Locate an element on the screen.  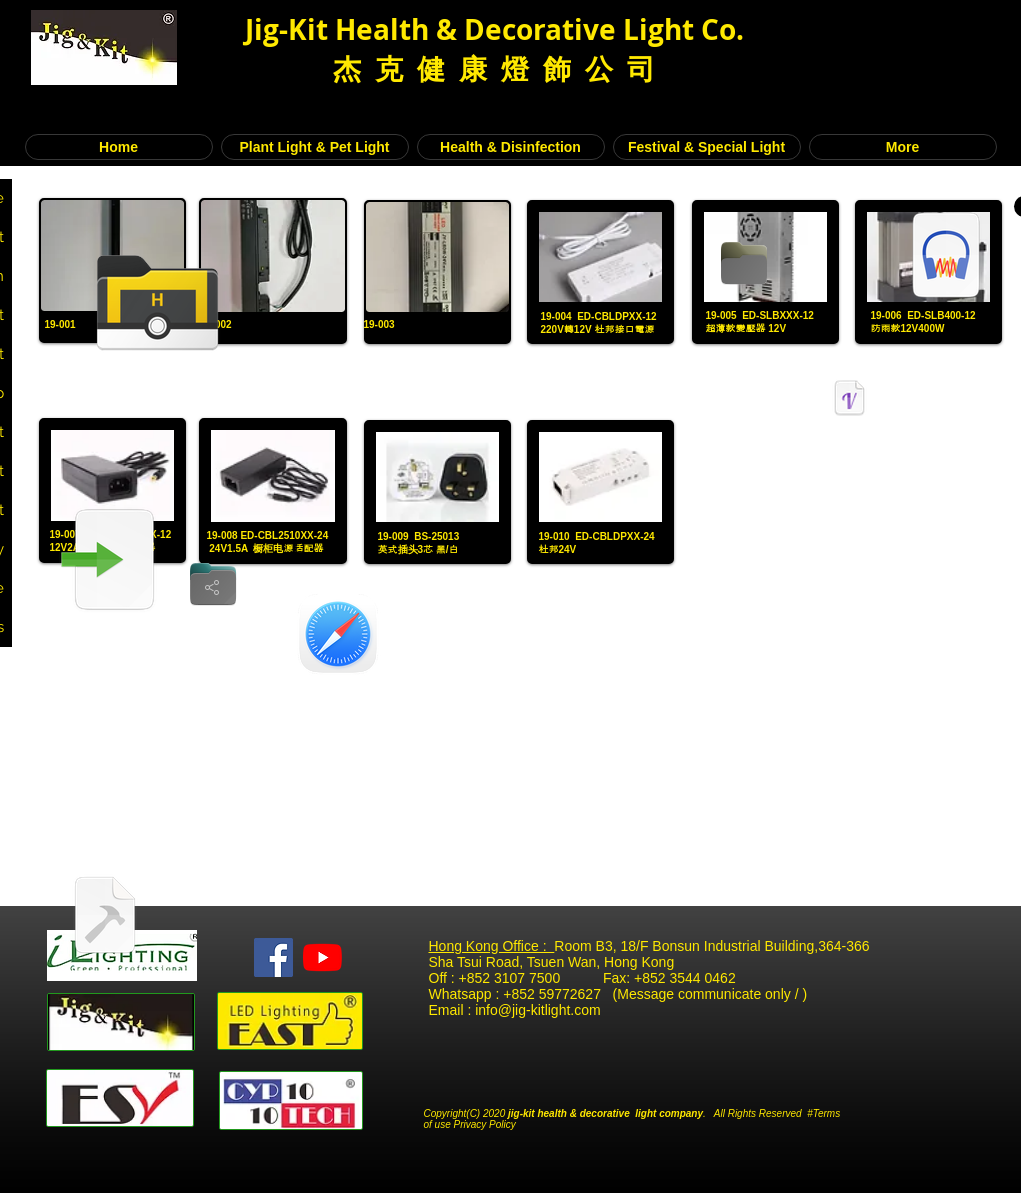
indicates a valid drop target for dragging files is located at coordinates (744, 263).